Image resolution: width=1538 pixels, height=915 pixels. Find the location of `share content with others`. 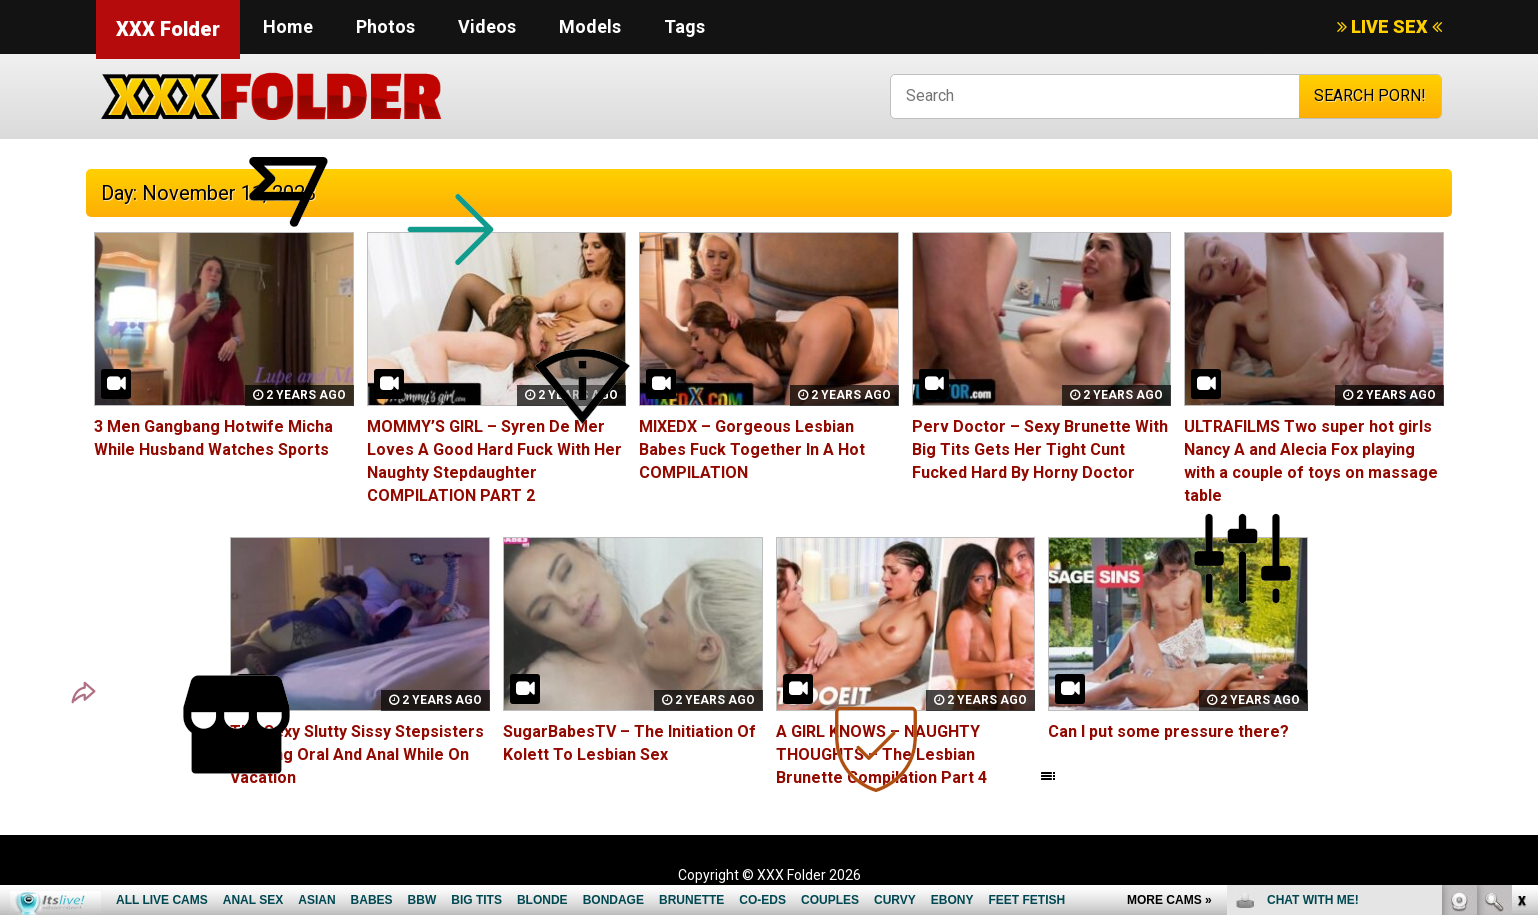

share content with others is located at coordinates (83, 692).